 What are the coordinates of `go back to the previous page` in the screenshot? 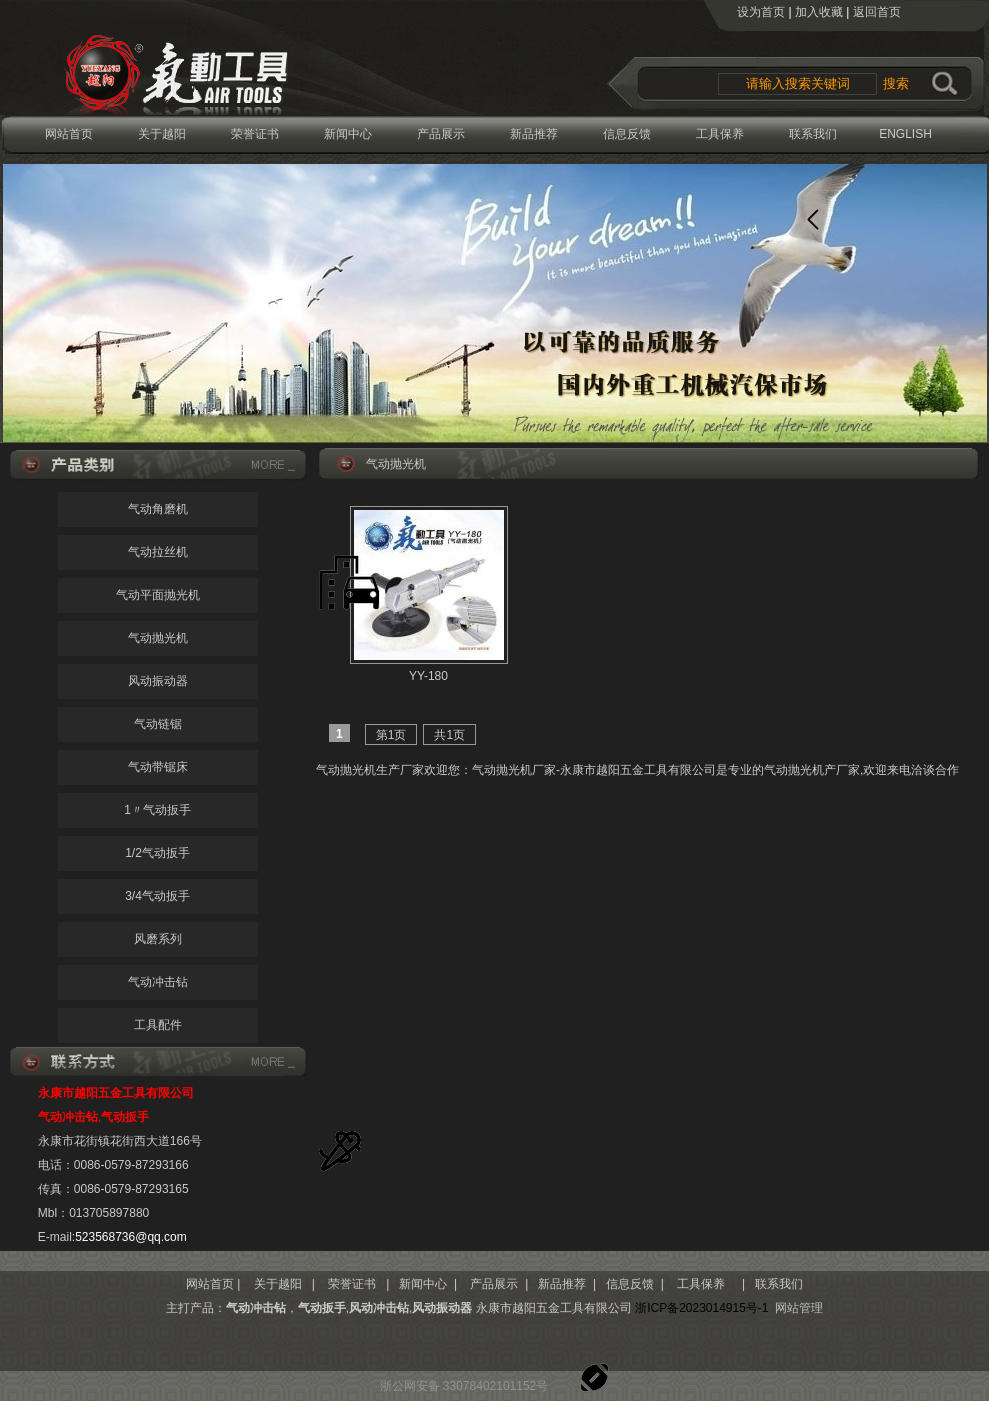 It's located at (813, 219).